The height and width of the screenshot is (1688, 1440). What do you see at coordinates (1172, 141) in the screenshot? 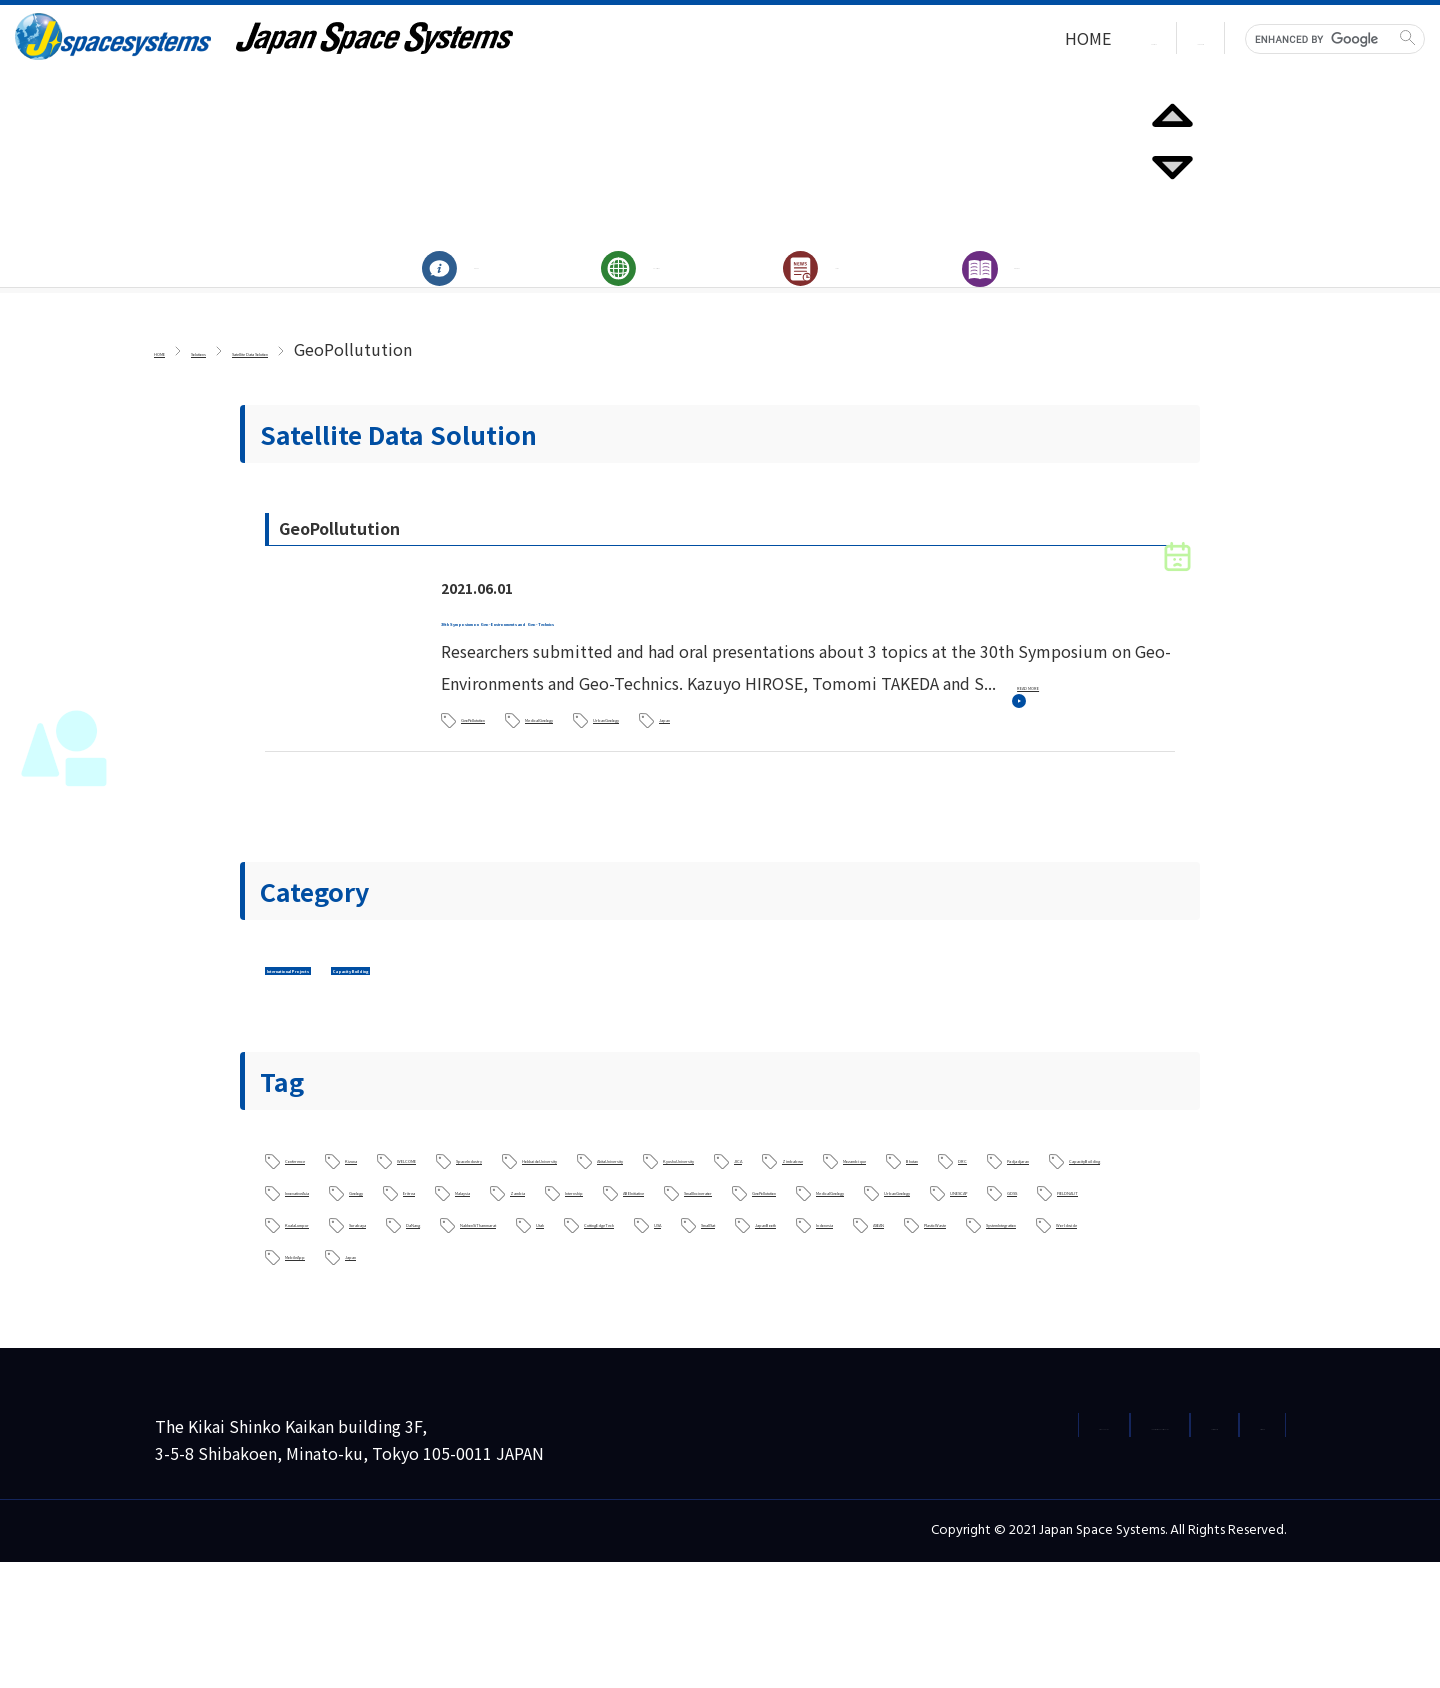
I see `expand or collapse a dropdown menu` at bounding box center [1172, 141].